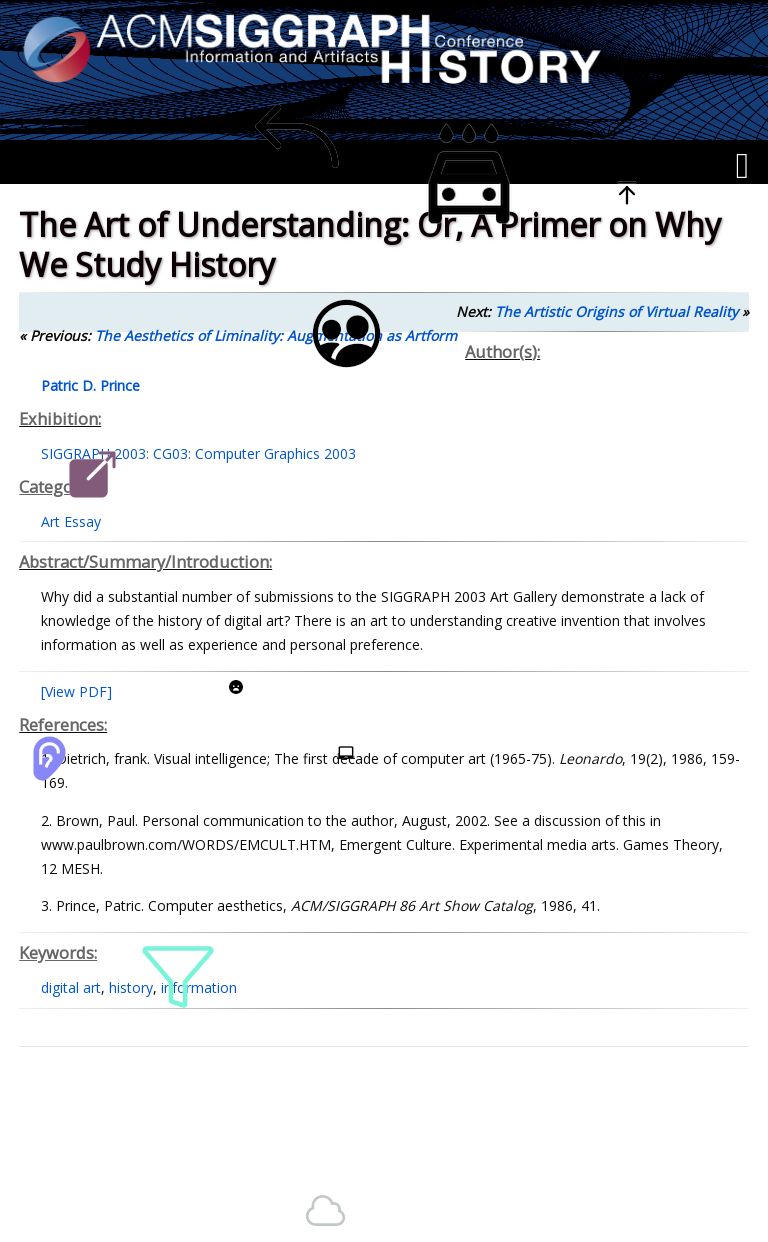 This screenshot has height=1242, width=768. I want to click on accessibility settings for hearing options, so click(49, 758).